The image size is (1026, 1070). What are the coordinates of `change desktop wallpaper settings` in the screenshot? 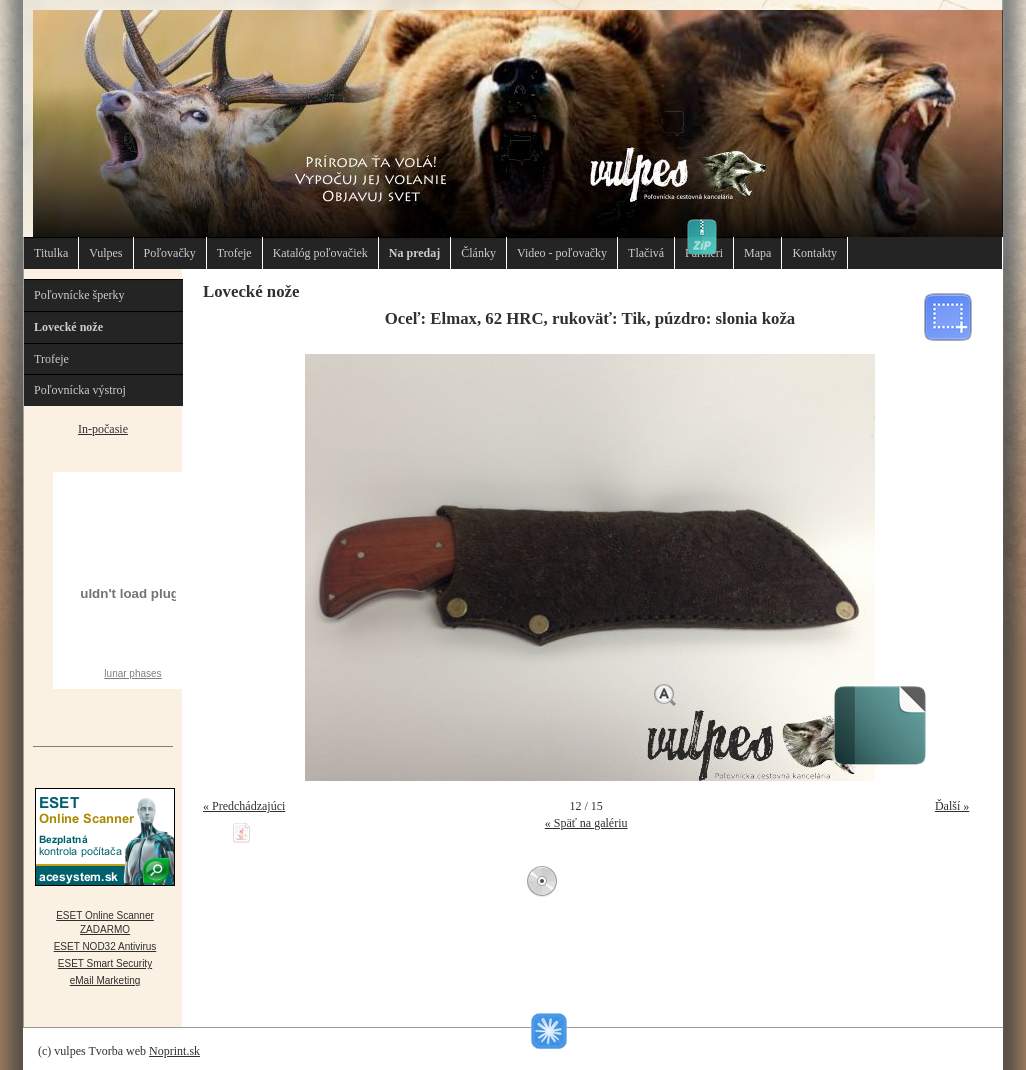 It's located at (880, 722).